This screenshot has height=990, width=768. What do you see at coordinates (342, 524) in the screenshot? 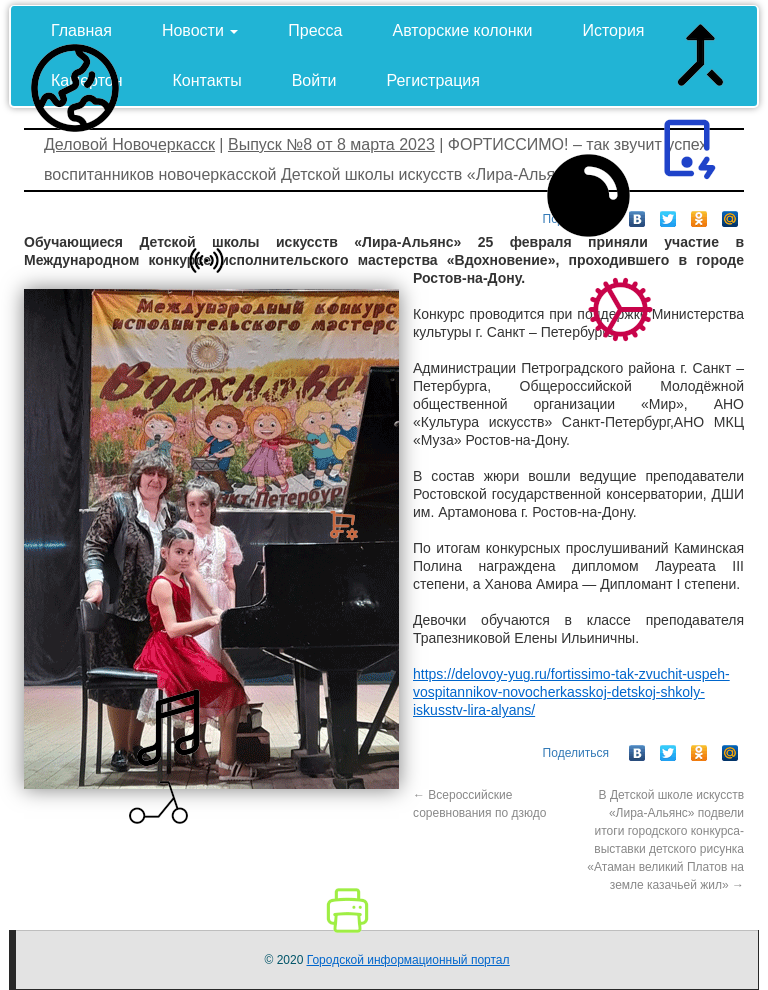
I see `access shopping cart settings` at bounding box center [342, 524].